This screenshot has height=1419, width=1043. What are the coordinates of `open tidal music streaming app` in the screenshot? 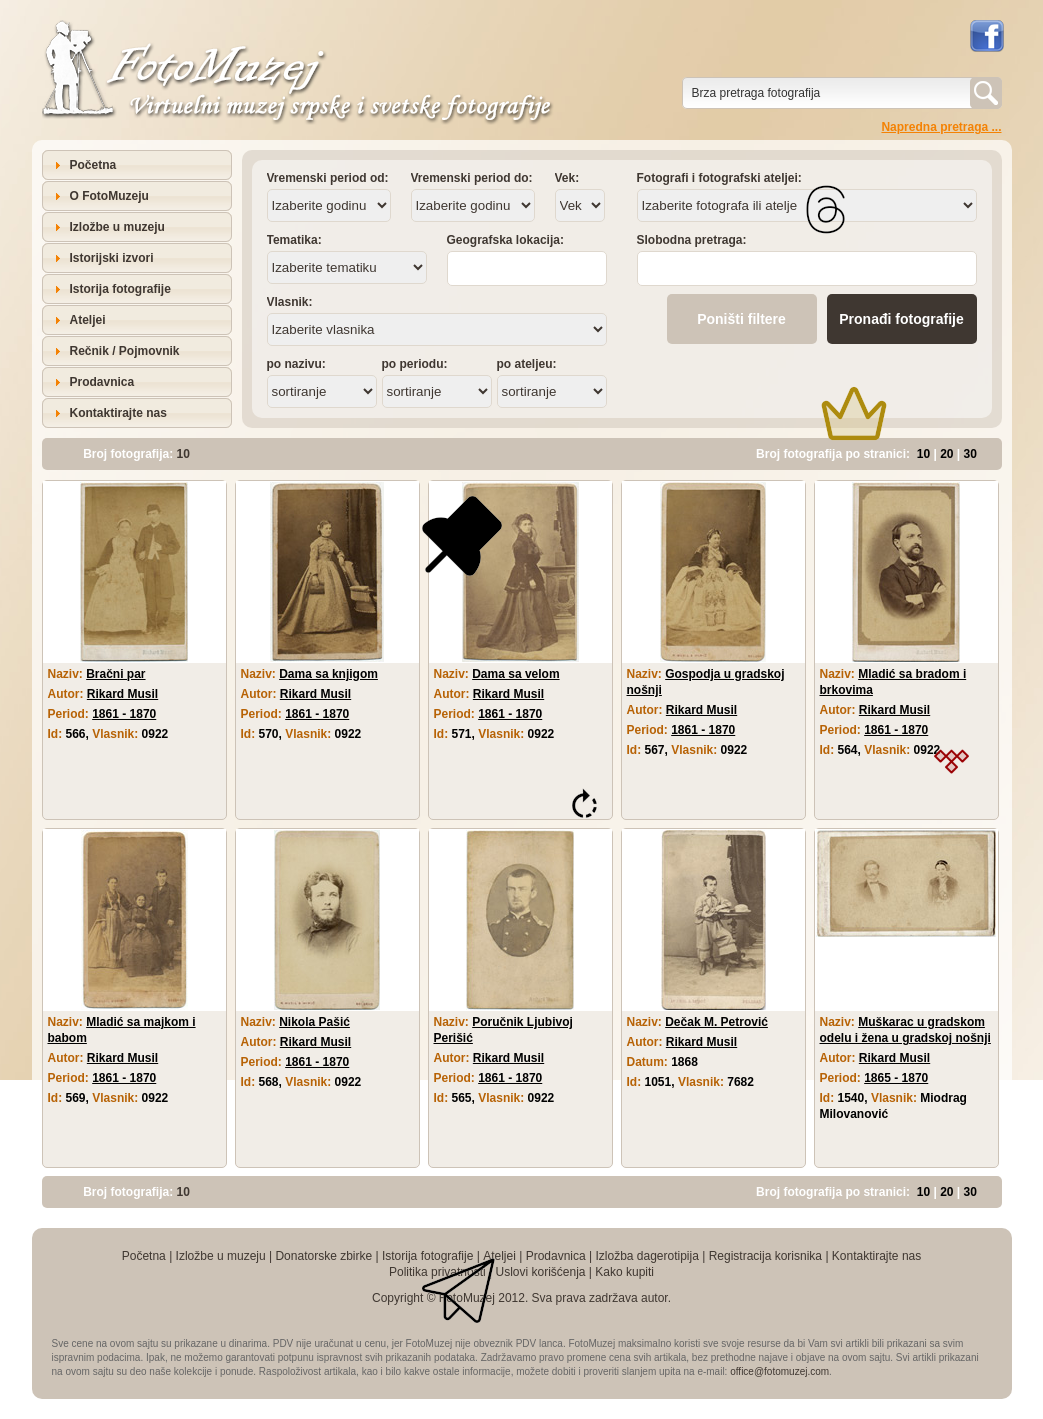 It's located at (951, 760).